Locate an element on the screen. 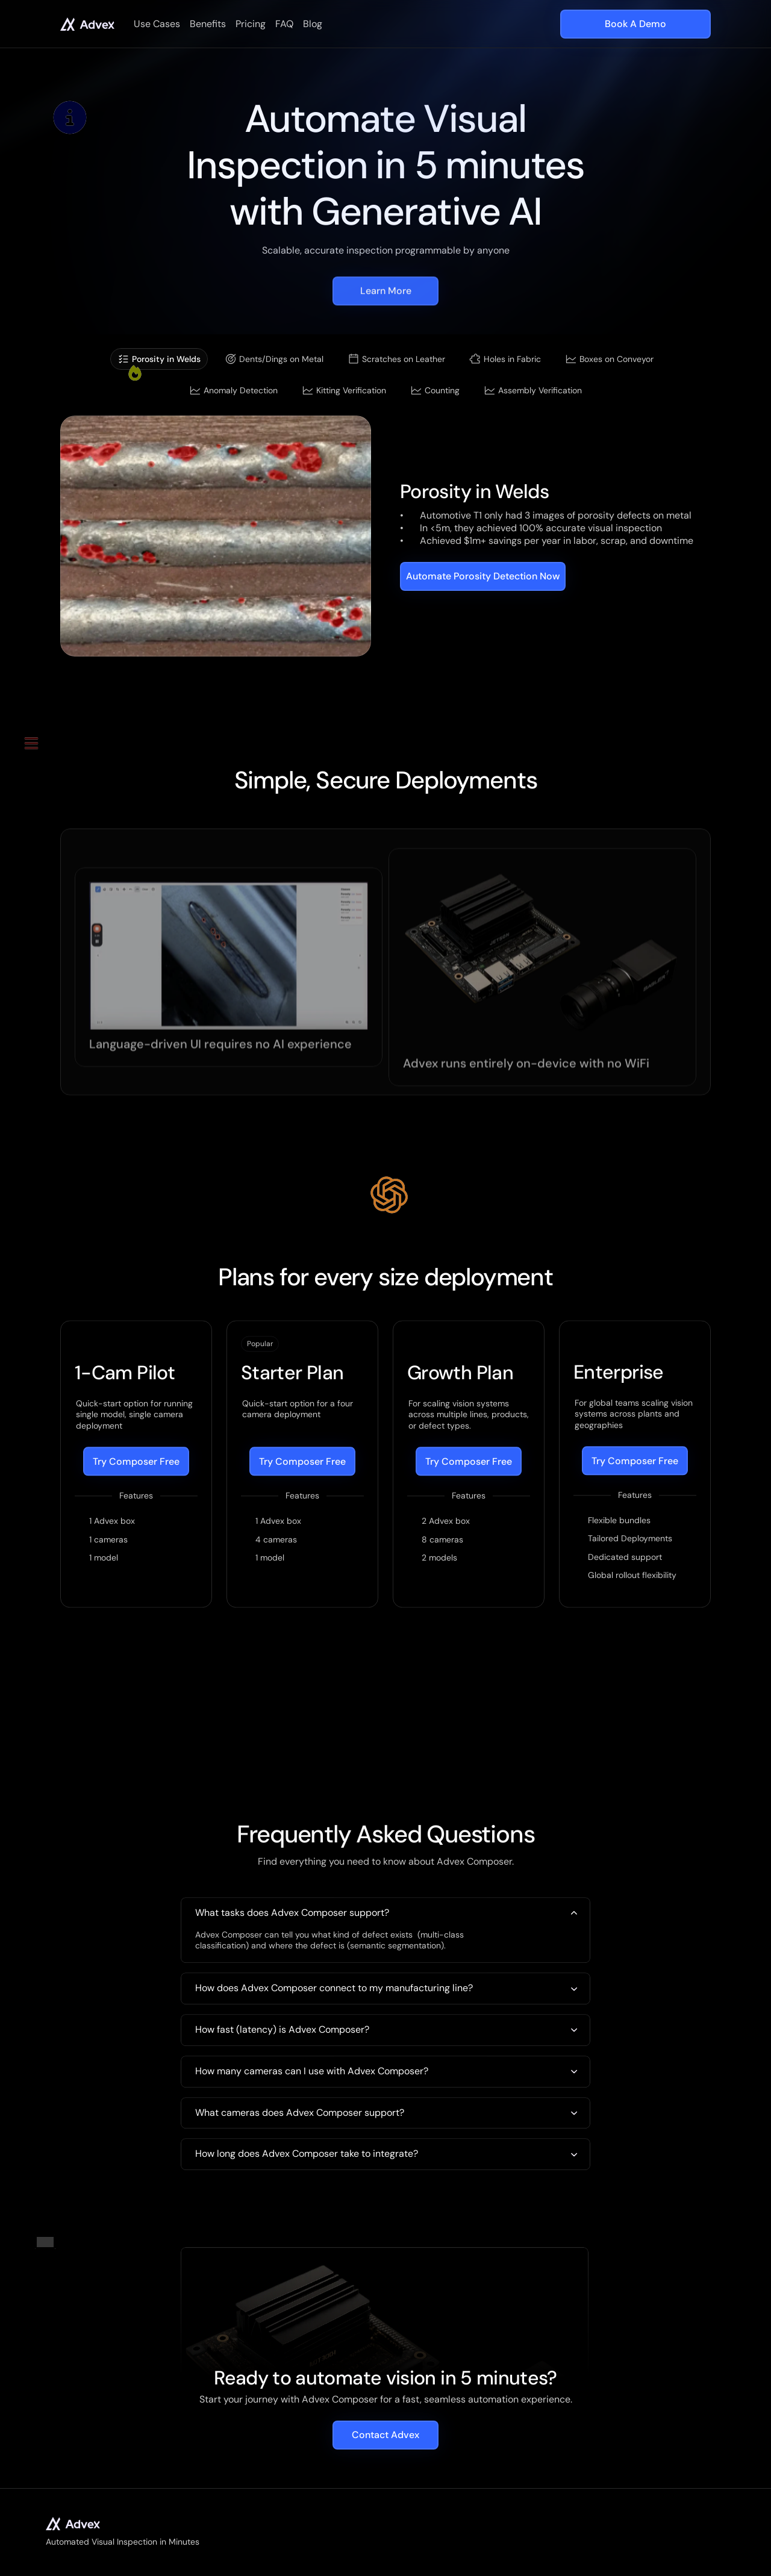  indicates trending or popular content is located at coordinates (135, 373).